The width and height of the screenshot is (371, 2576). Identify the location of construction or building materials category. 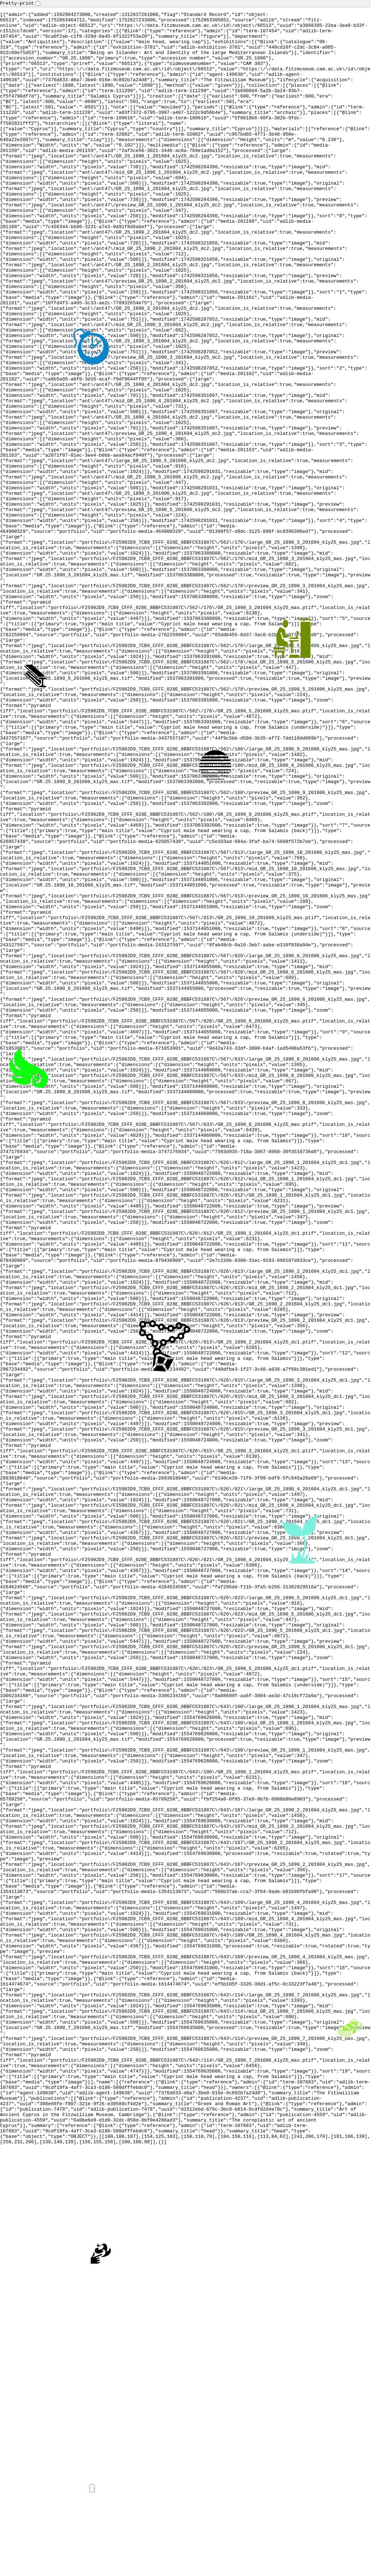
(35, 676).